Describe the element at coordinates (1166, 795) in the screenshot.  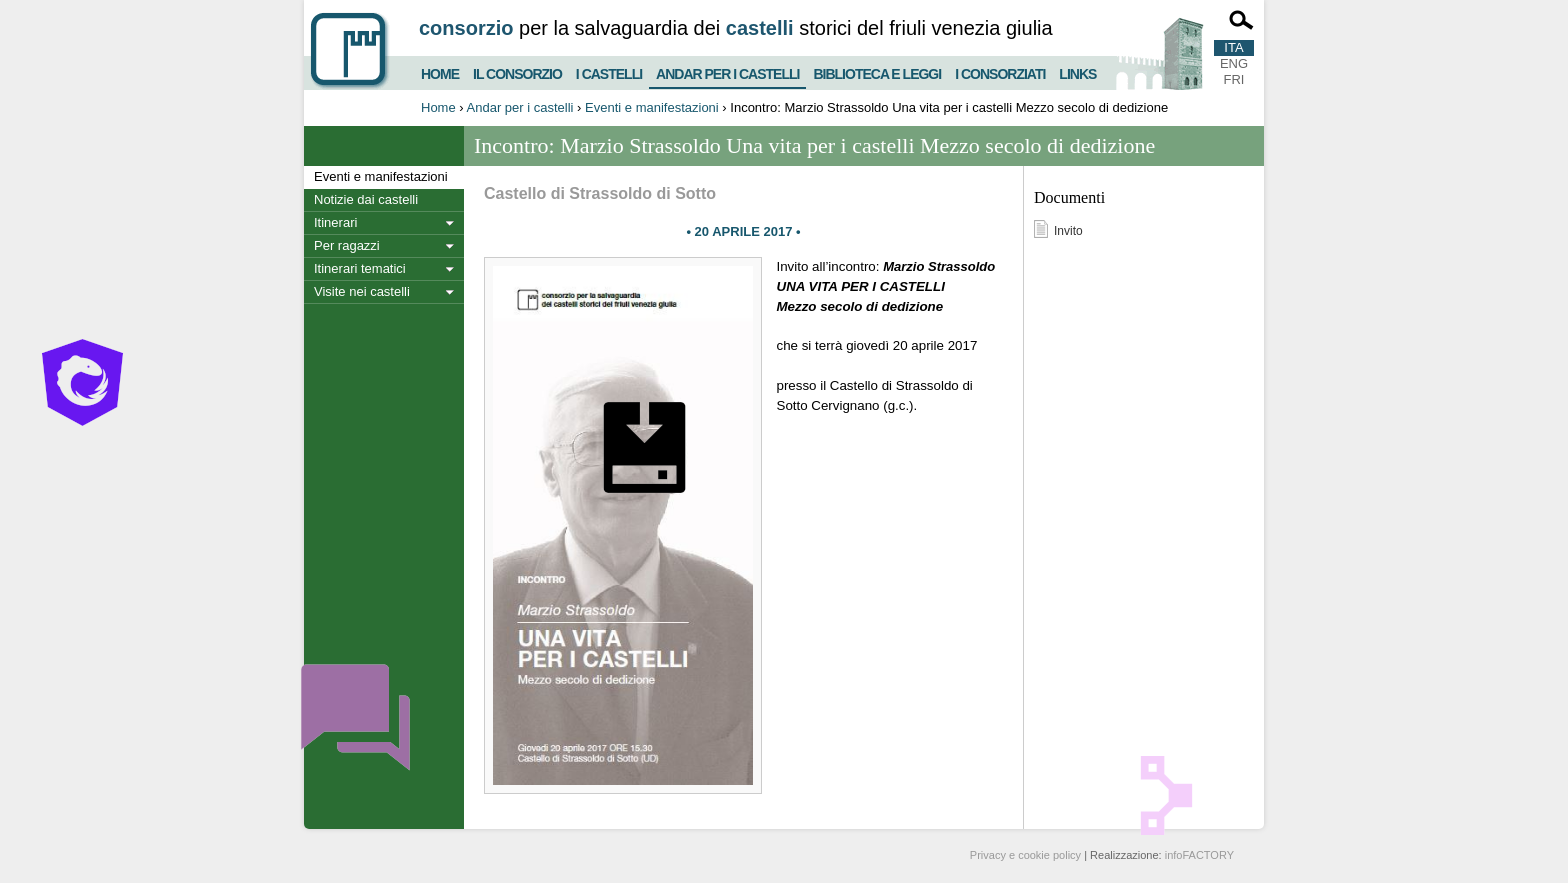
I see `puppet configuration management tool logo` at that location.